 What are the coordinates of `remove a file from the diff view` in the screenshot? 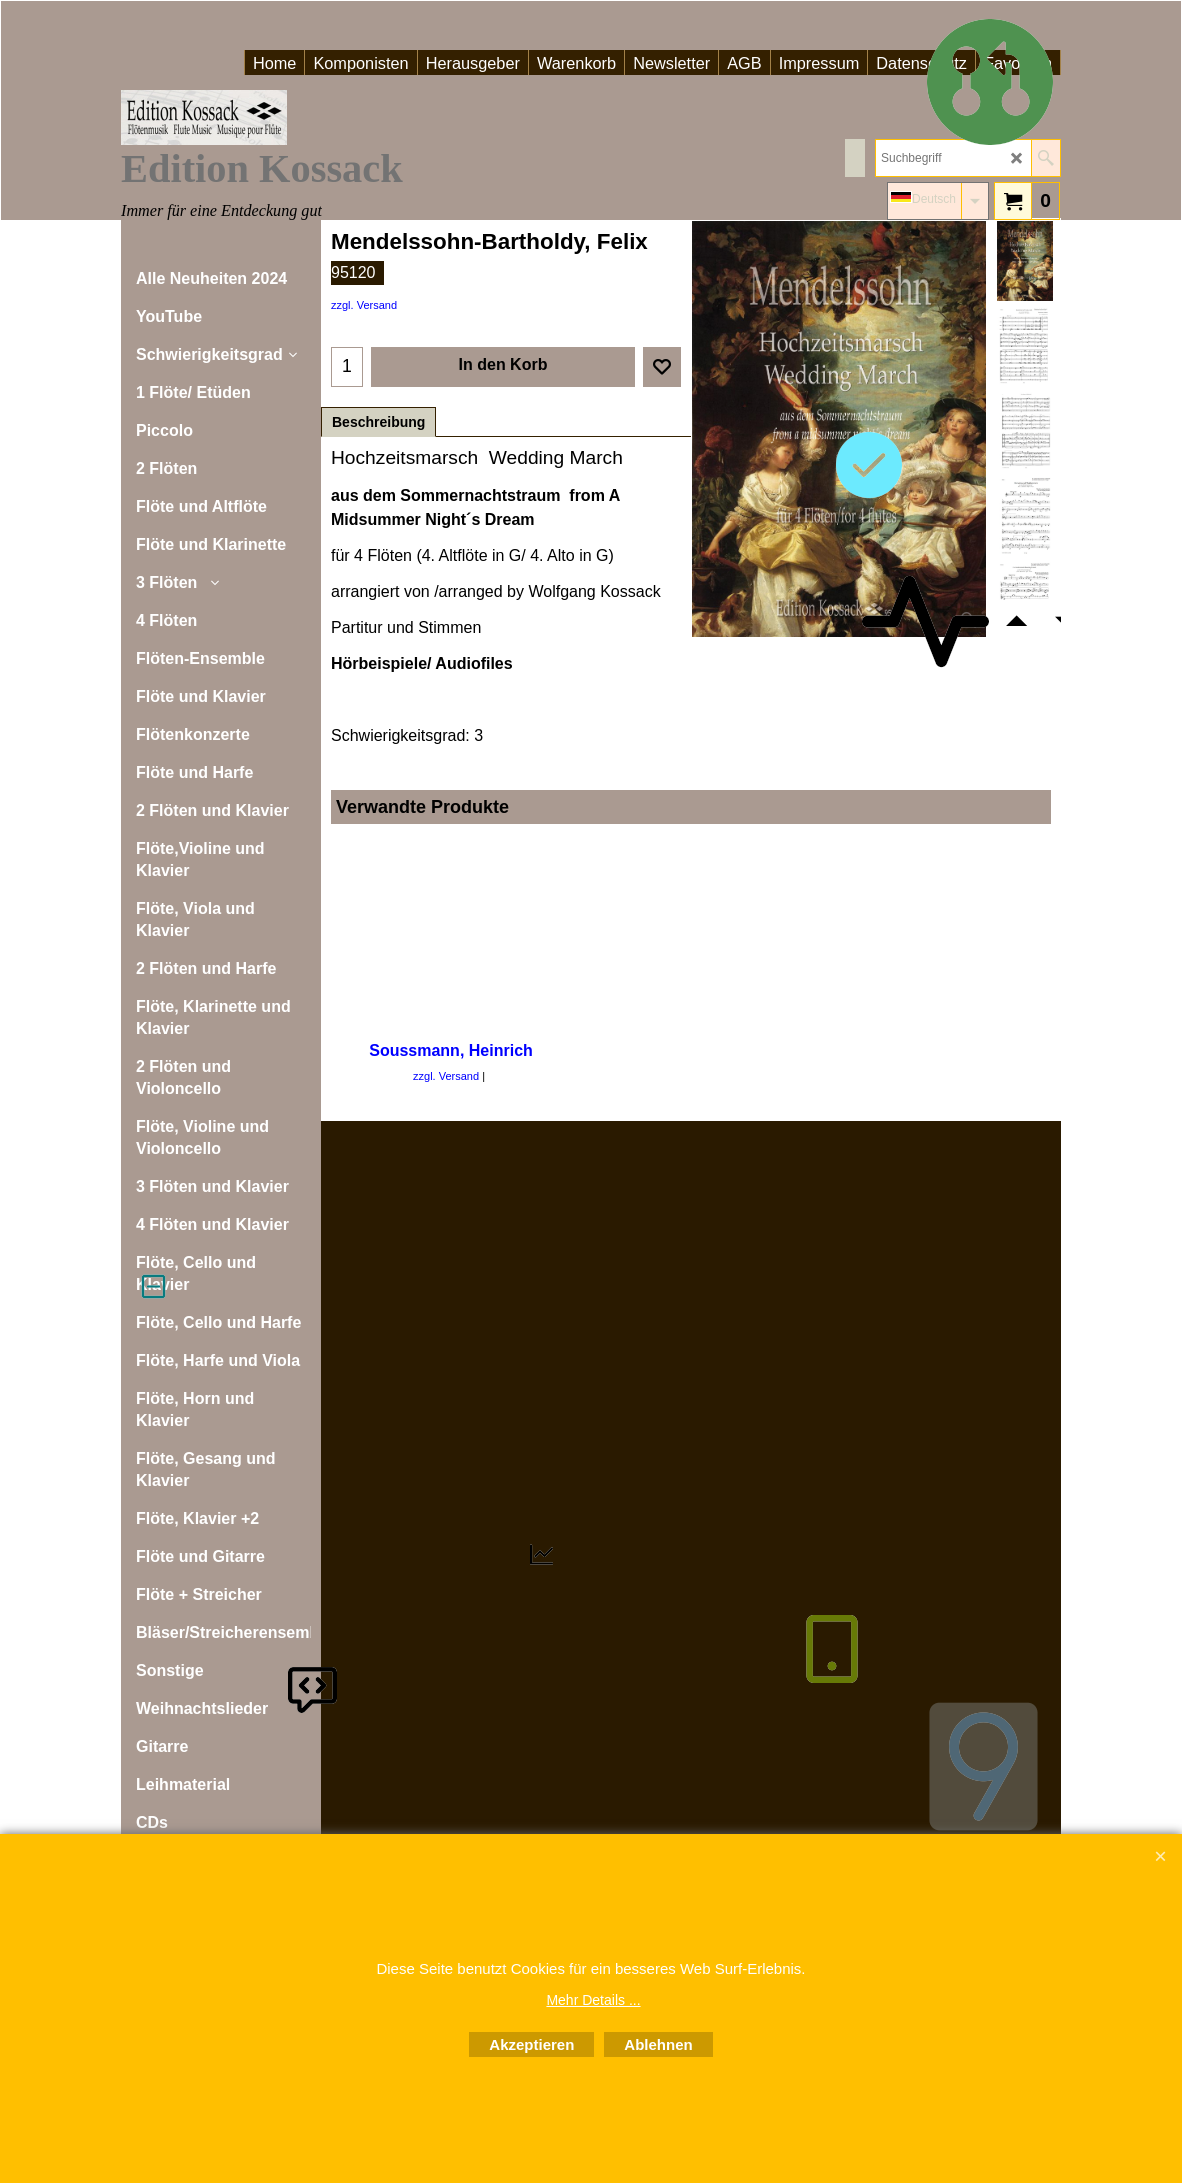 It's located at (153, 1286).